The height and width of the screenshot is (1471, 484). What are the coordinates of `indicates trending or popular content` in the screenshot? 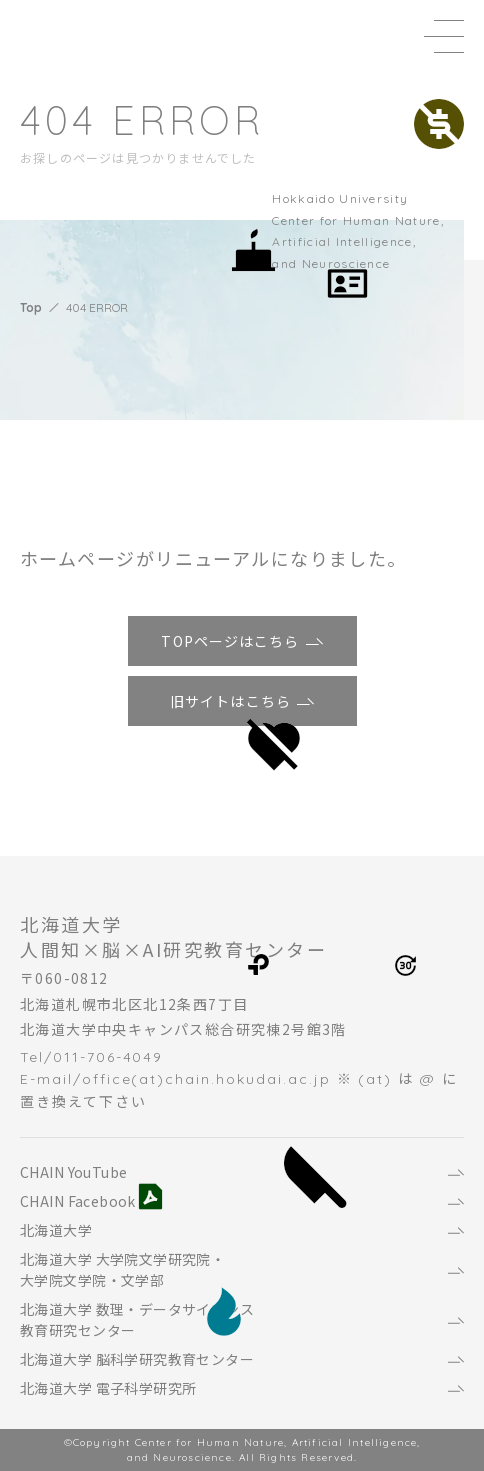 It's located at (224, 1311).